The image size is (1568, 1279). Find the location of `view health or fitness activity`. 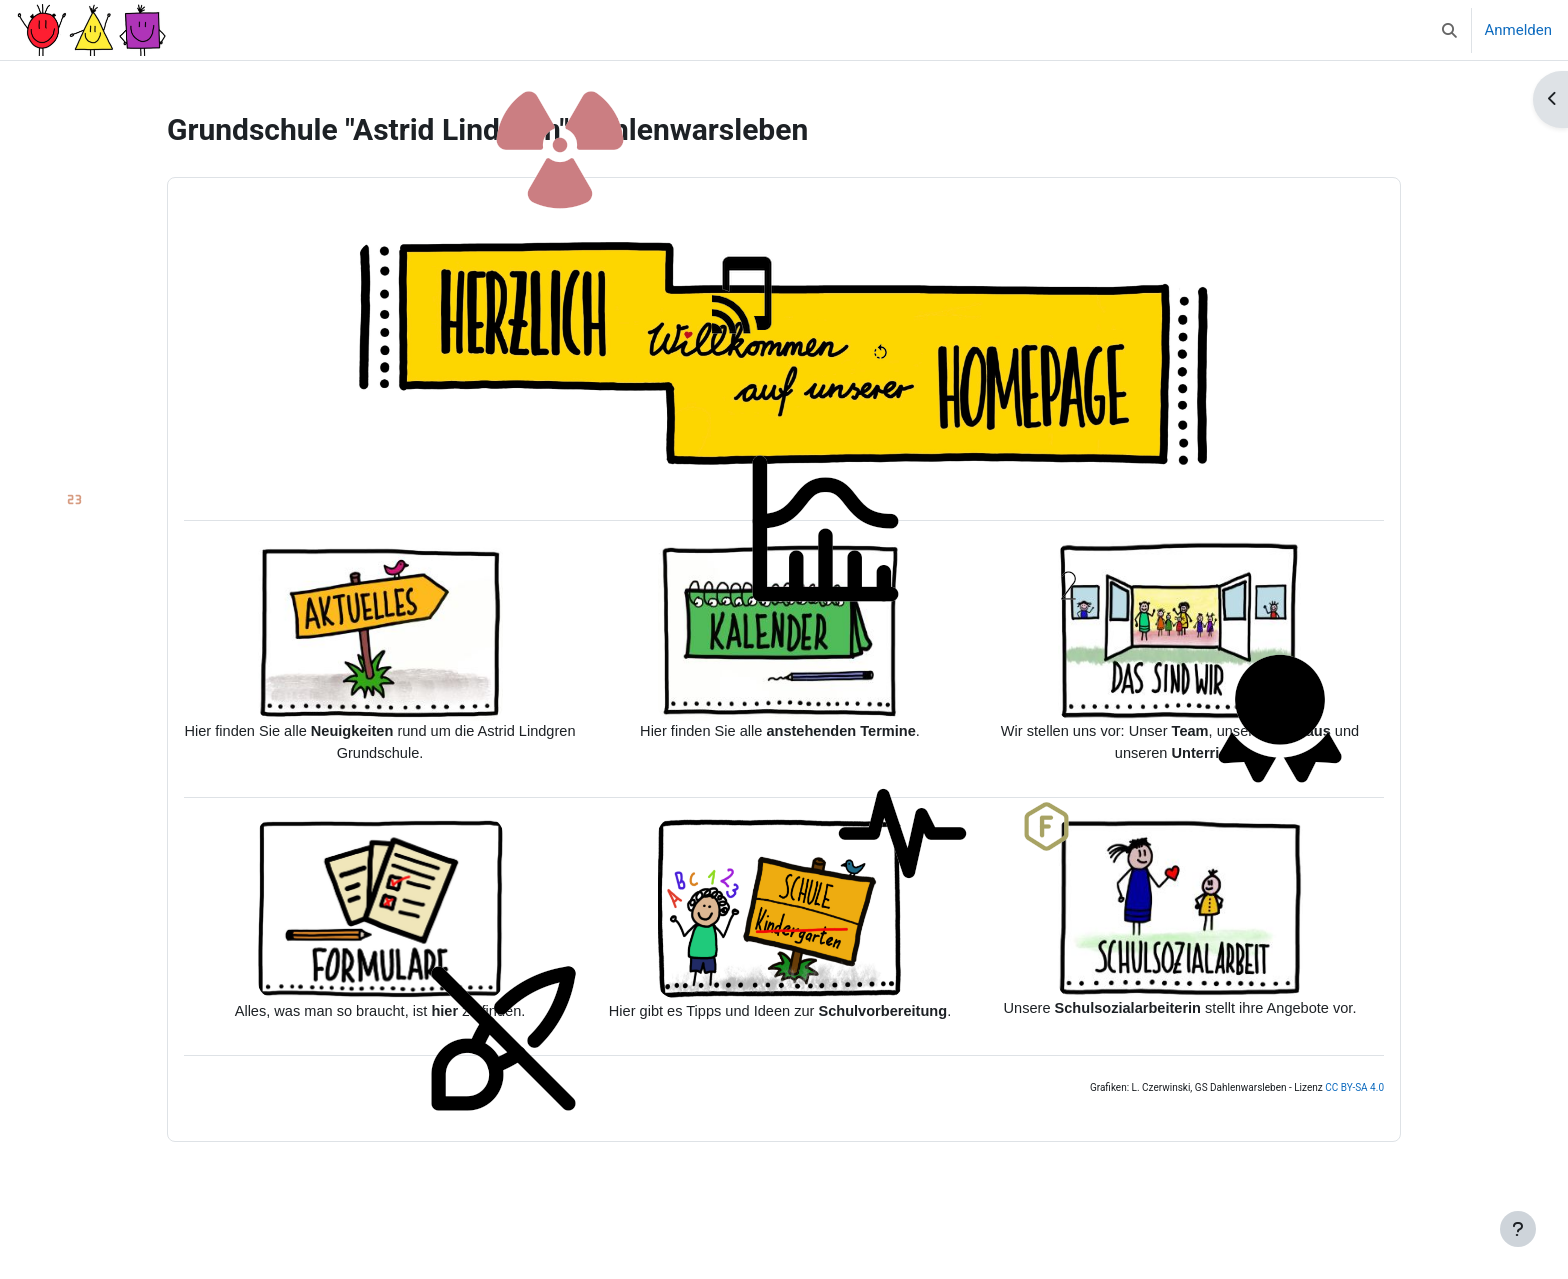

view health or fitness activity is located at coordinates (902, 833).